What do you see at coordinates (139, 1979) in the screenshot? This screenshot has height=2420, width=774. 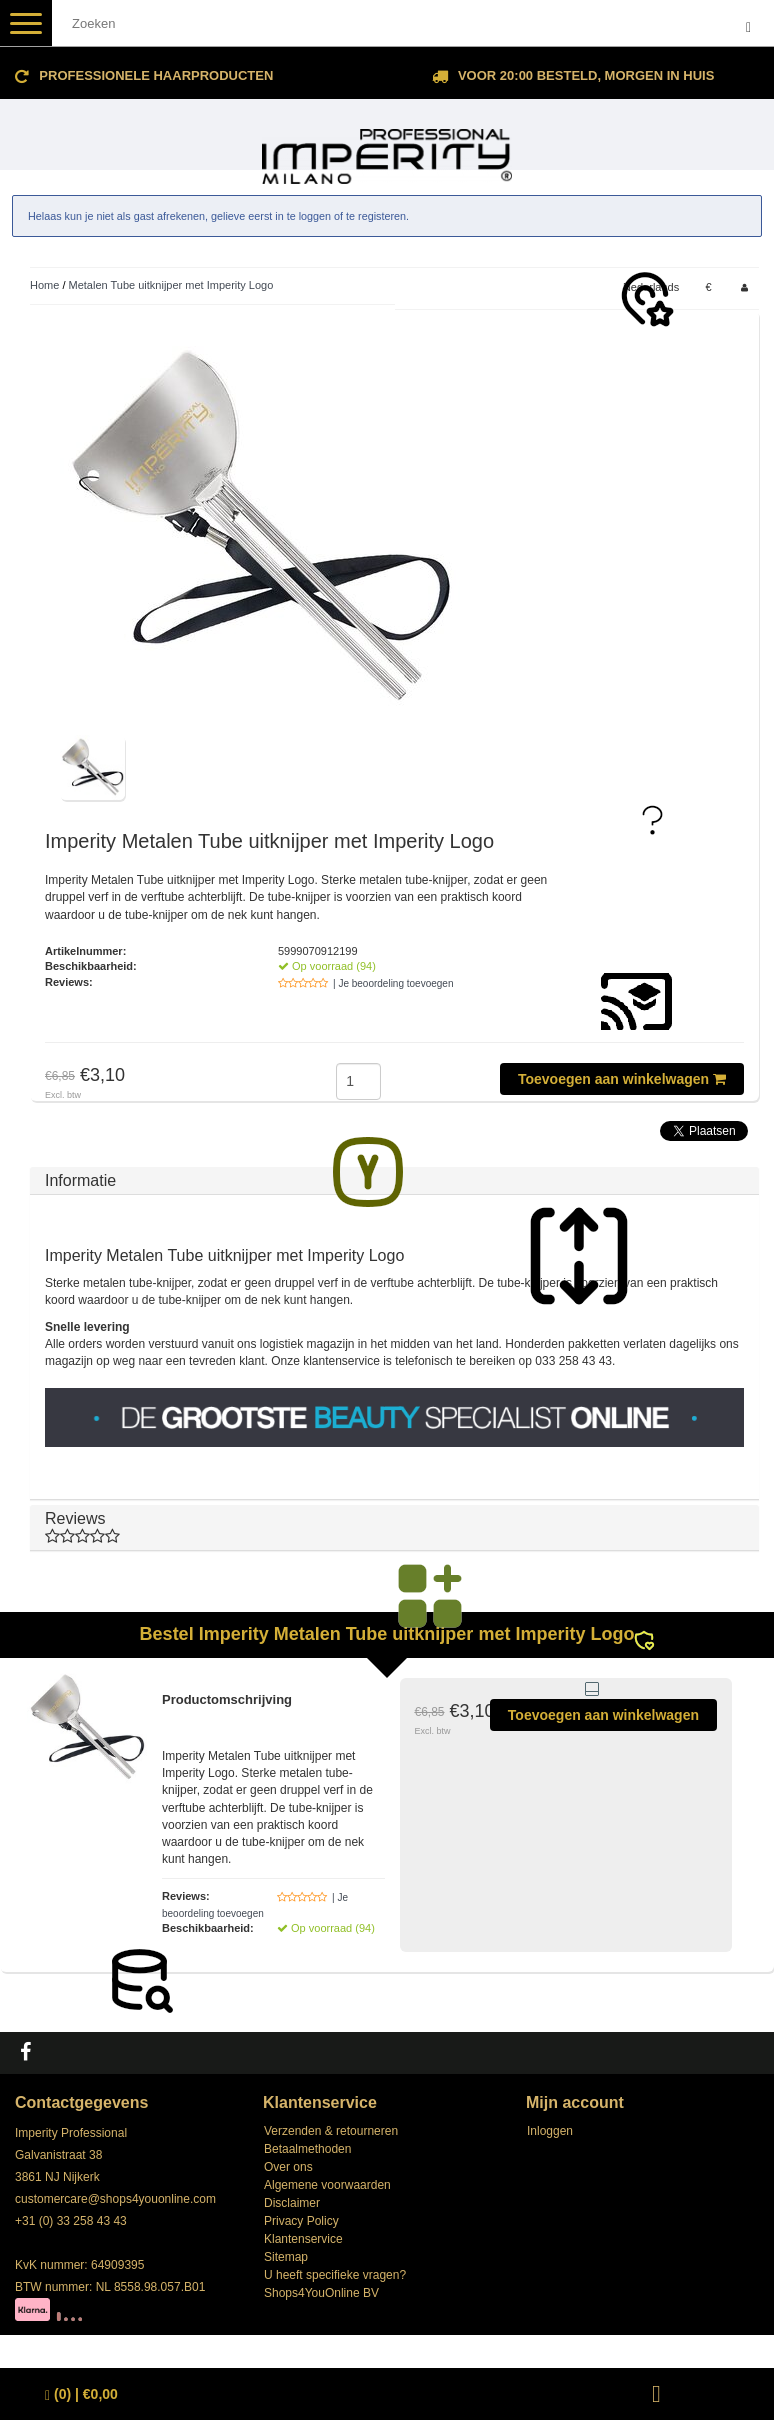 I see `search within a database` at bounding box center [139, 1979].